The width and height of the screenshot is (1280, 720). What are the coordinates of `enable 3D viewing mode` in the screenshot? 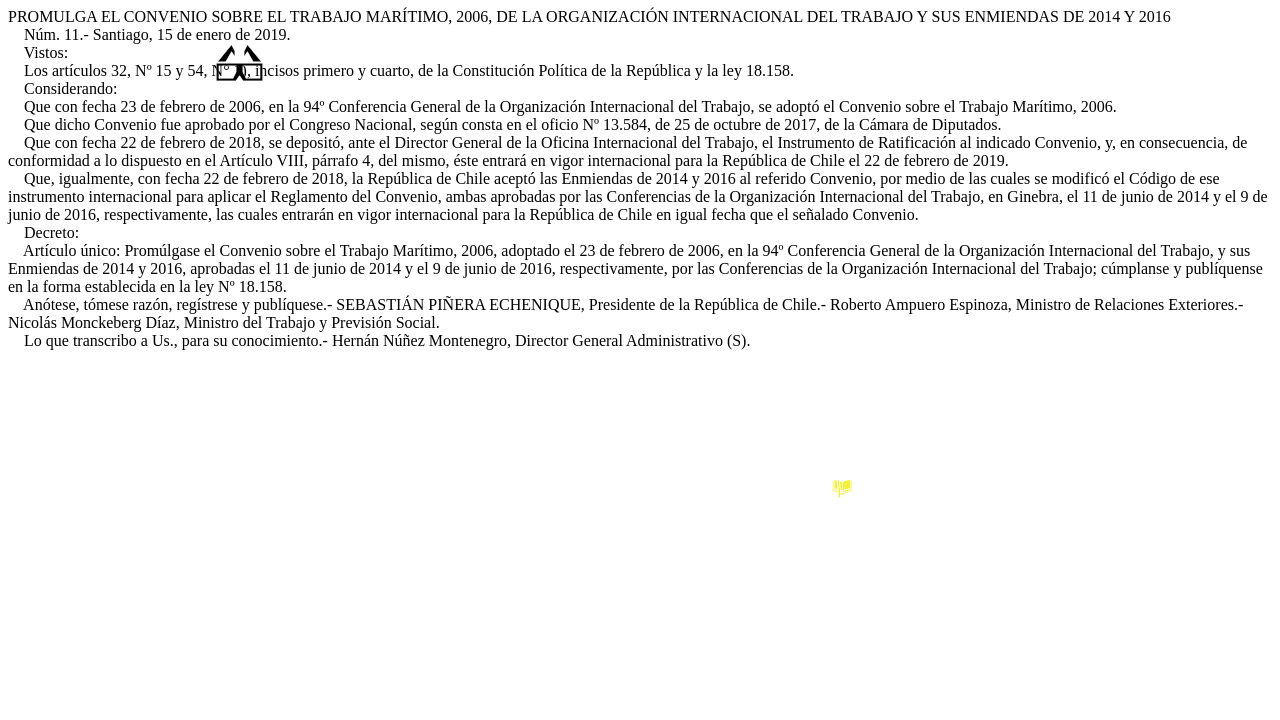 It's located at (239, 62).